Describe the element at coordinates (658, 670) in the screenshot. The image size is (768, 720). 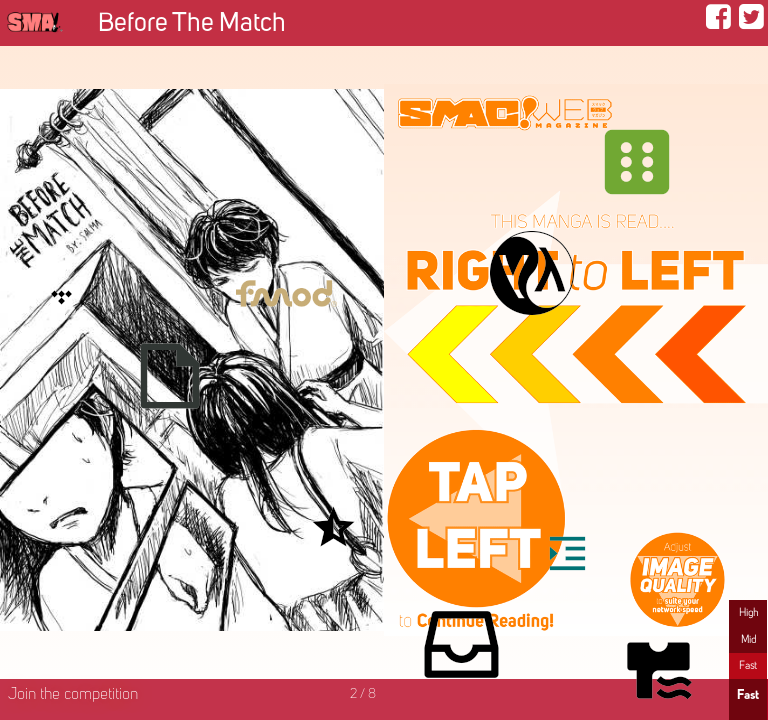
I see `indicates breathable or ventilated clothing` at that location.